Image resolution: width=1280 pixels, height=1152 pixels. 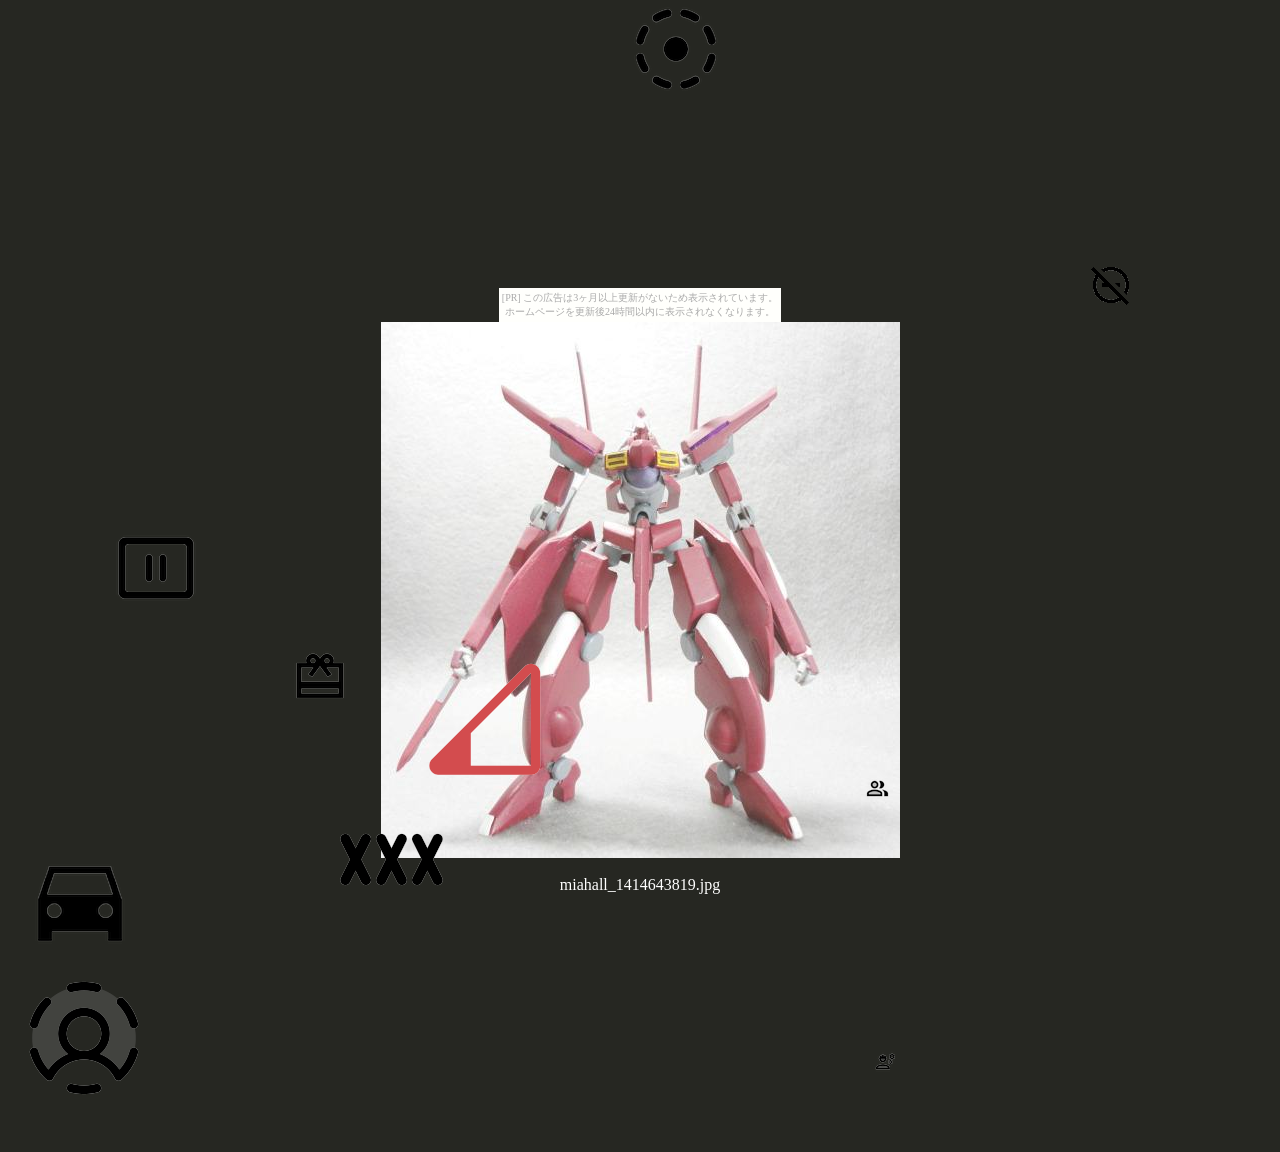 I want to click on access engineering or technical settings, so click(x=885, y=1061).